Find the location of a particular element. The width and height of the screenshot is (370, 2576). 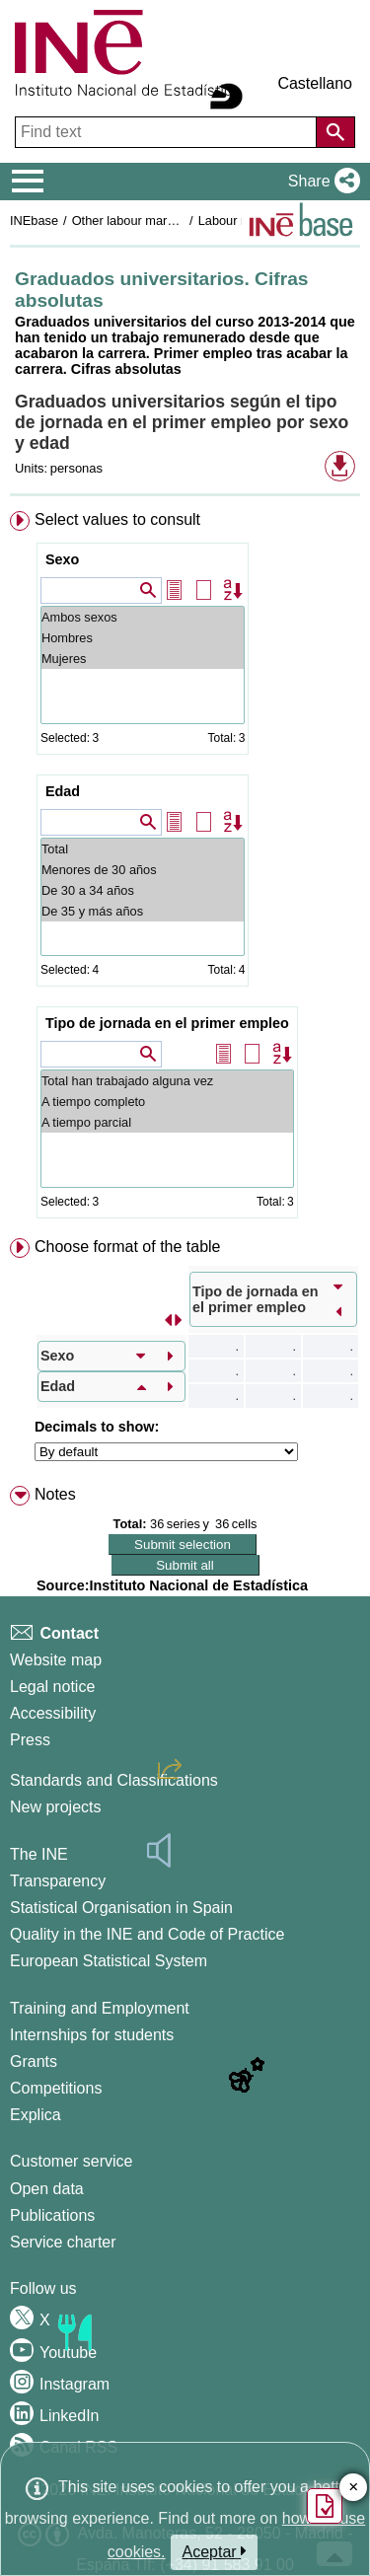

access motorsports or racing content is located at coordinates (226, 96).